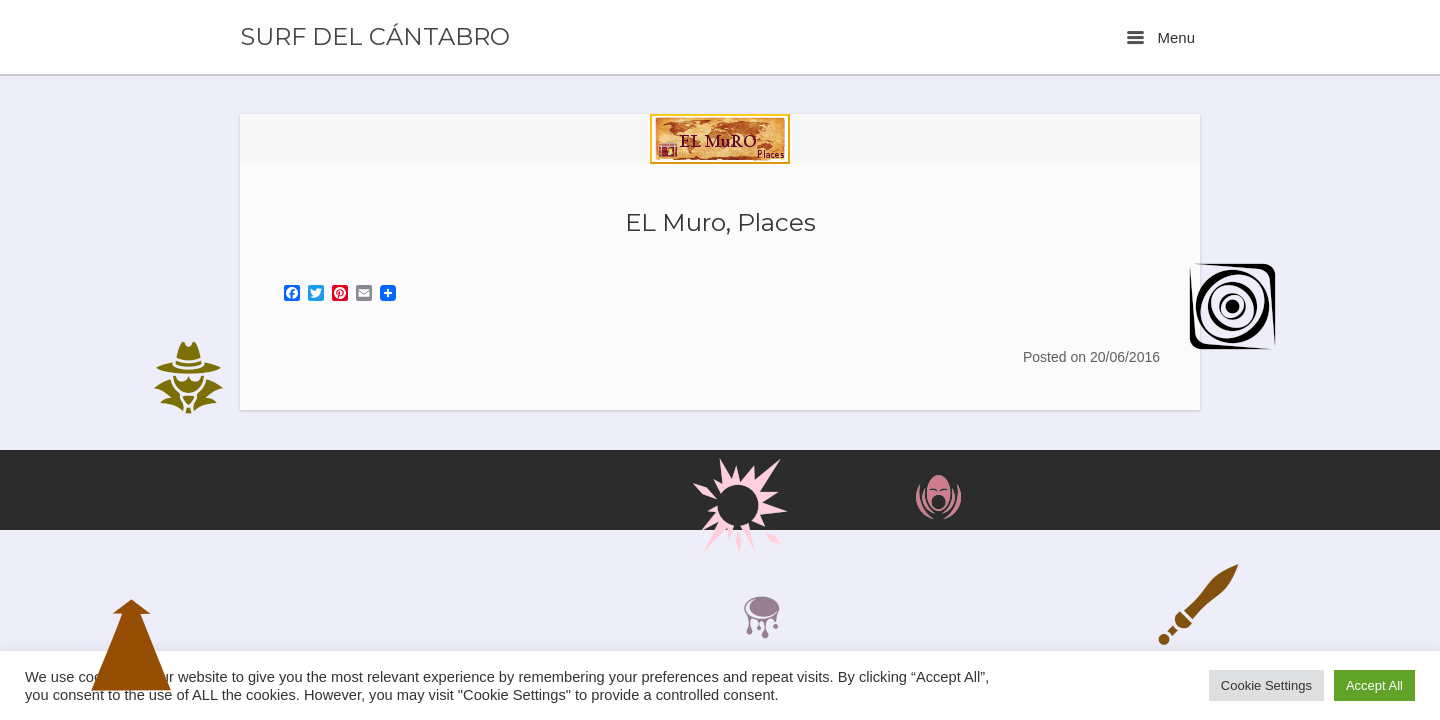  I want to click on indicates slime or goo element in a game, so click(761, 617).